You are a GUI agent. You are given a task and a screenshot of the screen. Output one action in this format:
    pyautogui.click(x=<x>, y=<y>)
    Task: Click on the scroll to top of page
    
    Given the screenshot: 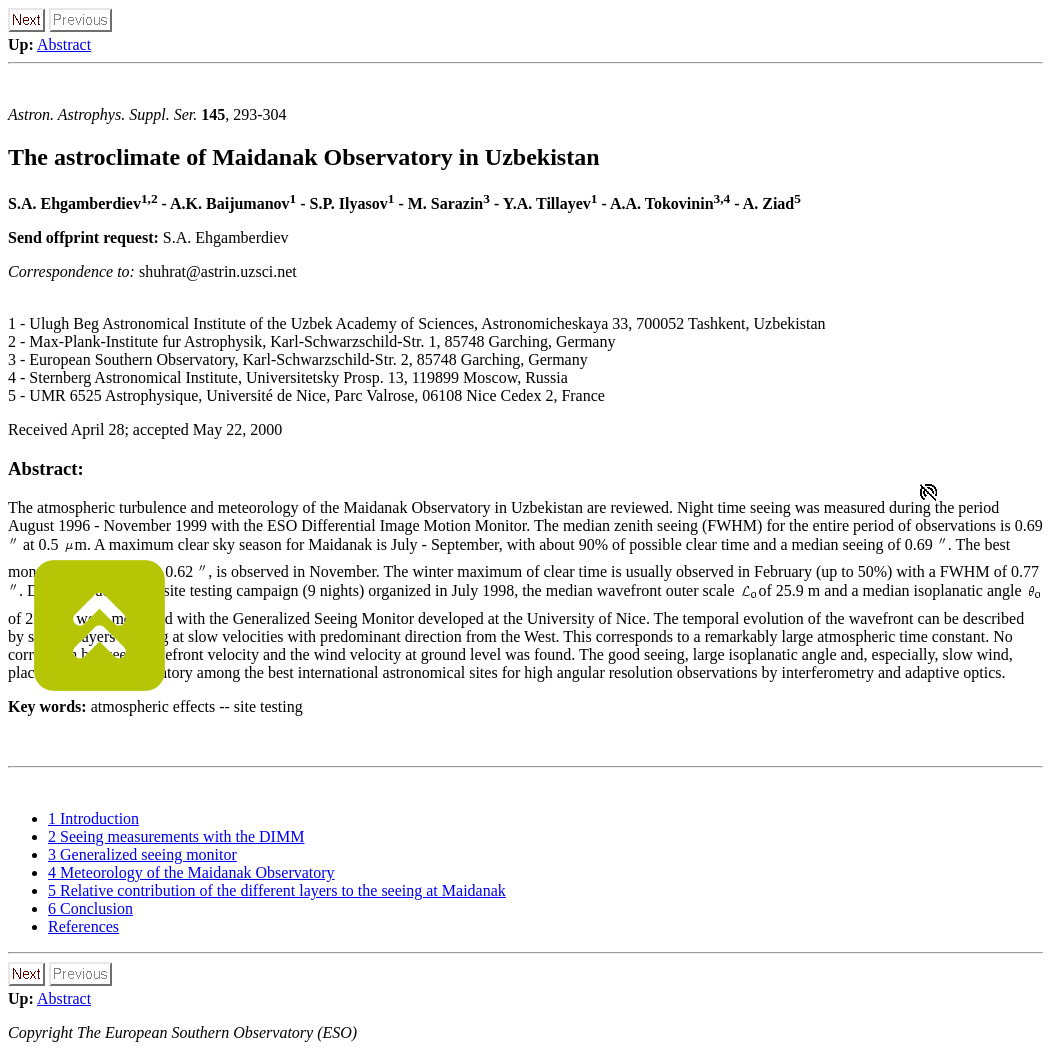 What is the action you would take?
    pyautogui.click(x=99, y=625)
    